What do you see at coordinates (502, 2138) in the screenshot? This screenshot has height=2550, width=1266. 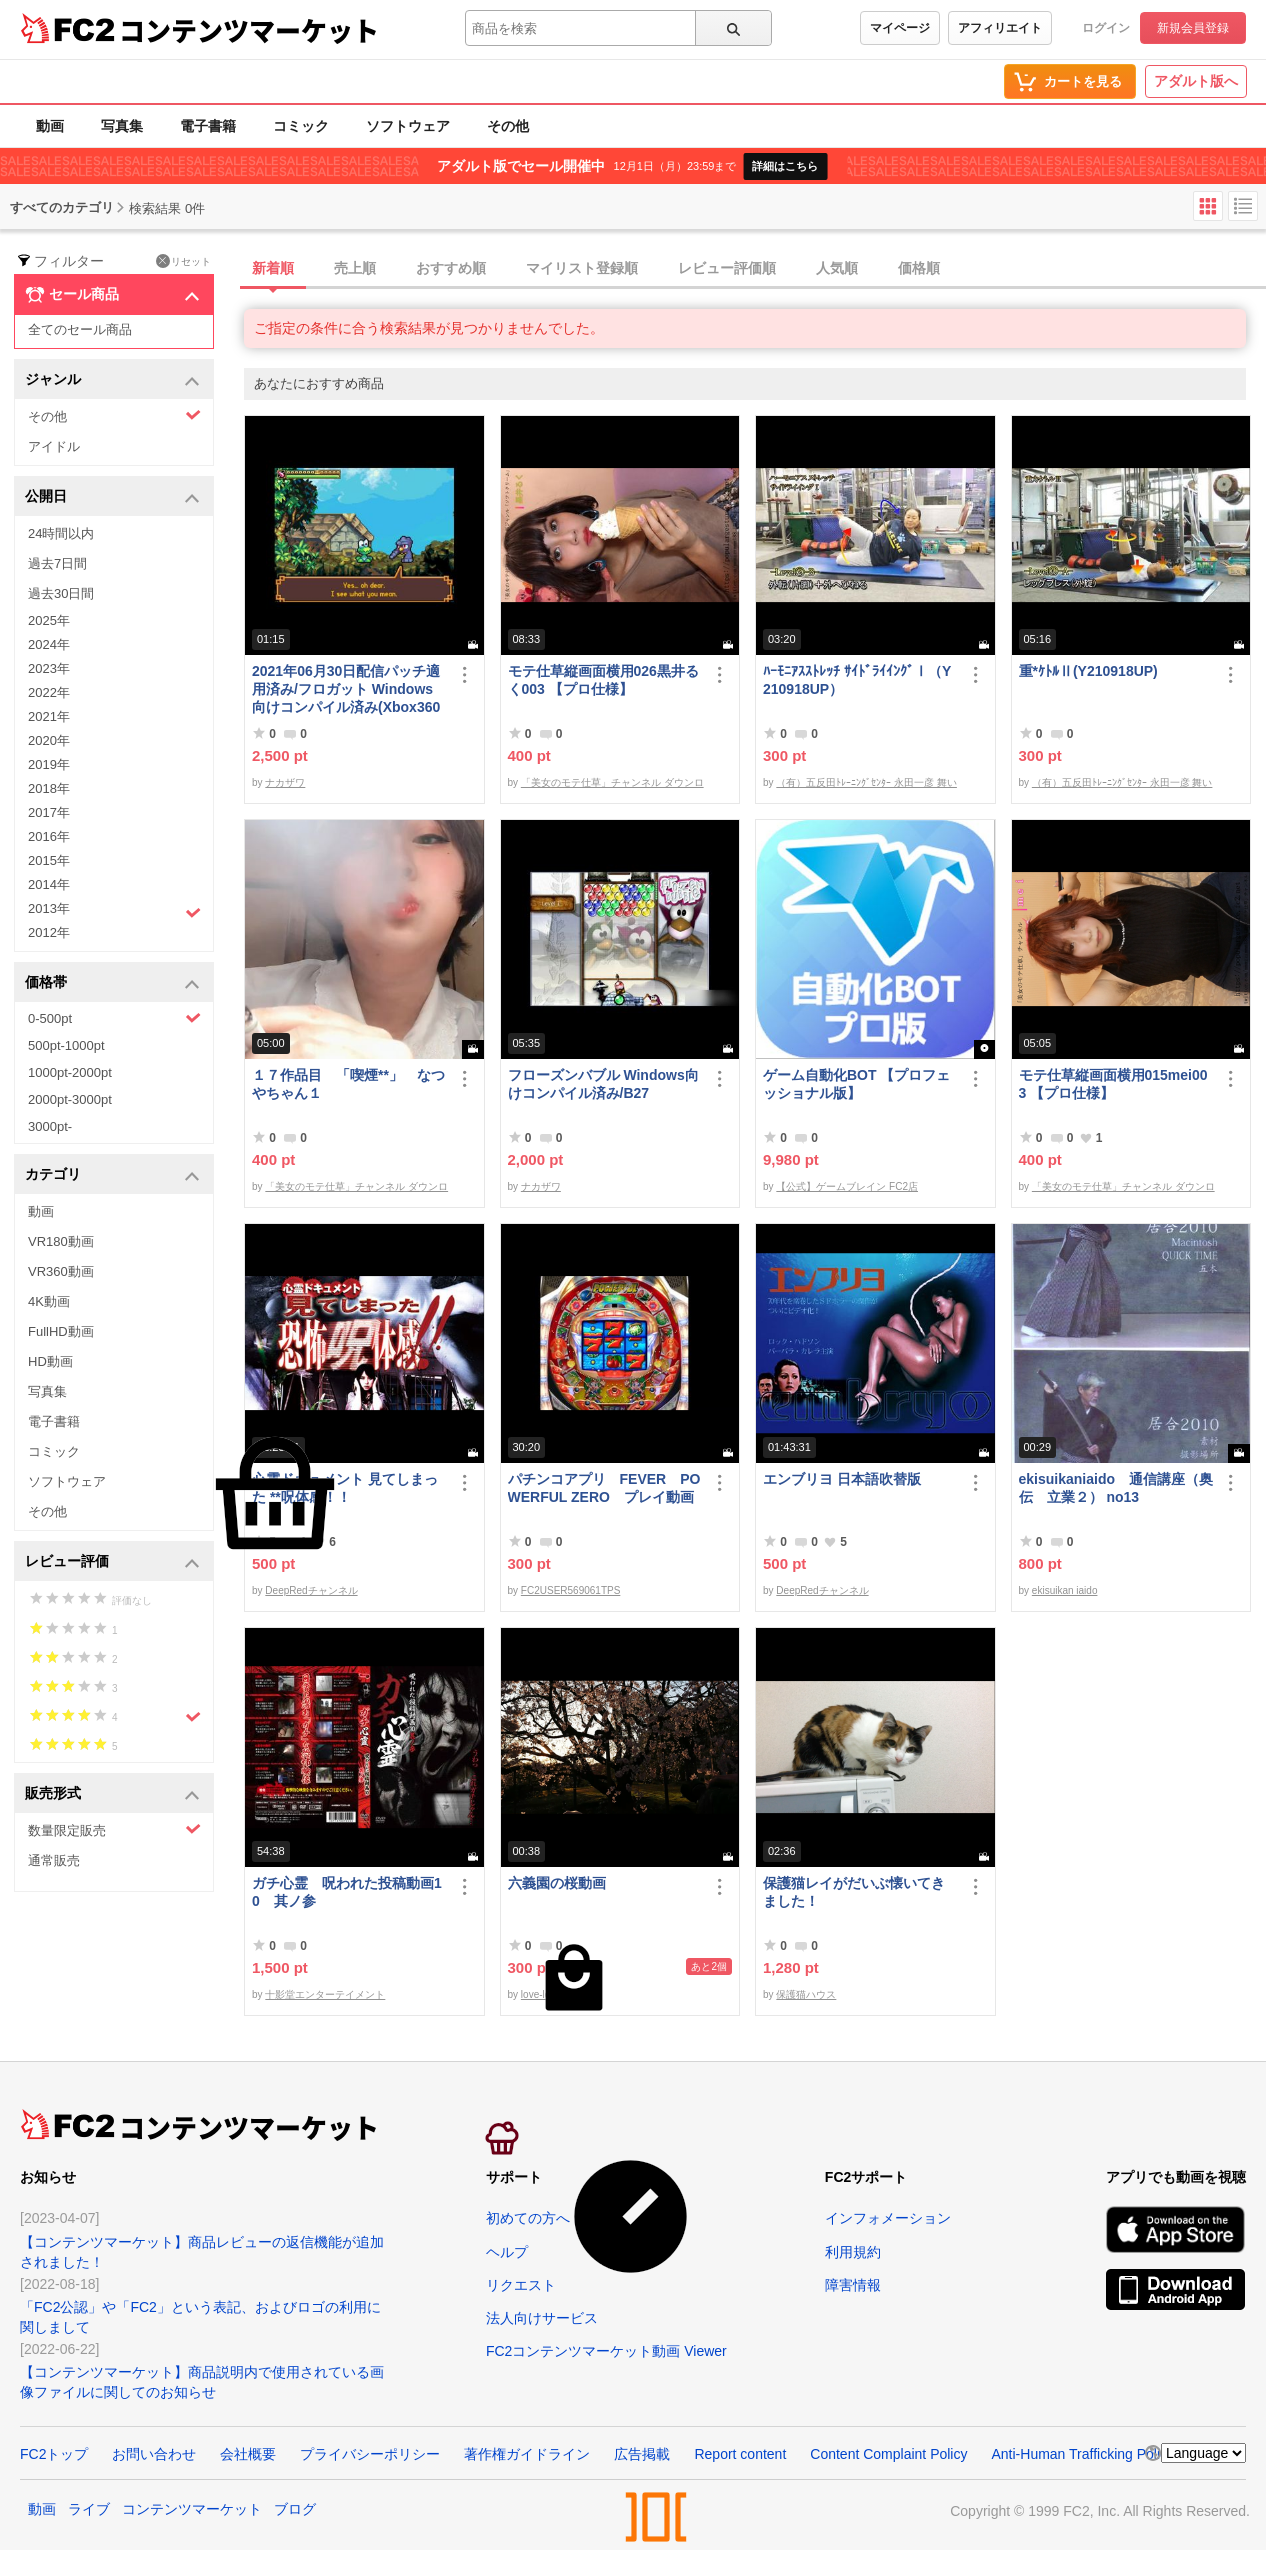 I see `view bakery or dessert options` at bounding box center [502, 2138].